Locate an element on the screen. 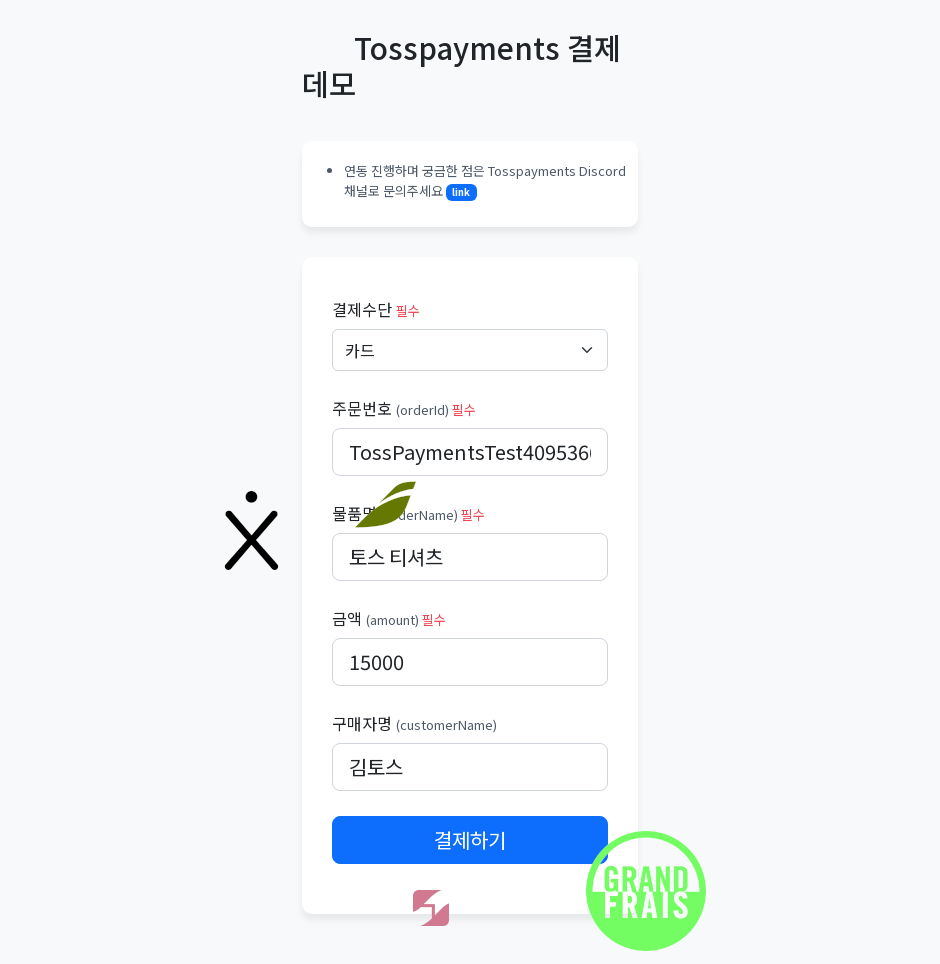  iberia airlines app or website is located at coordinates (385, 504).